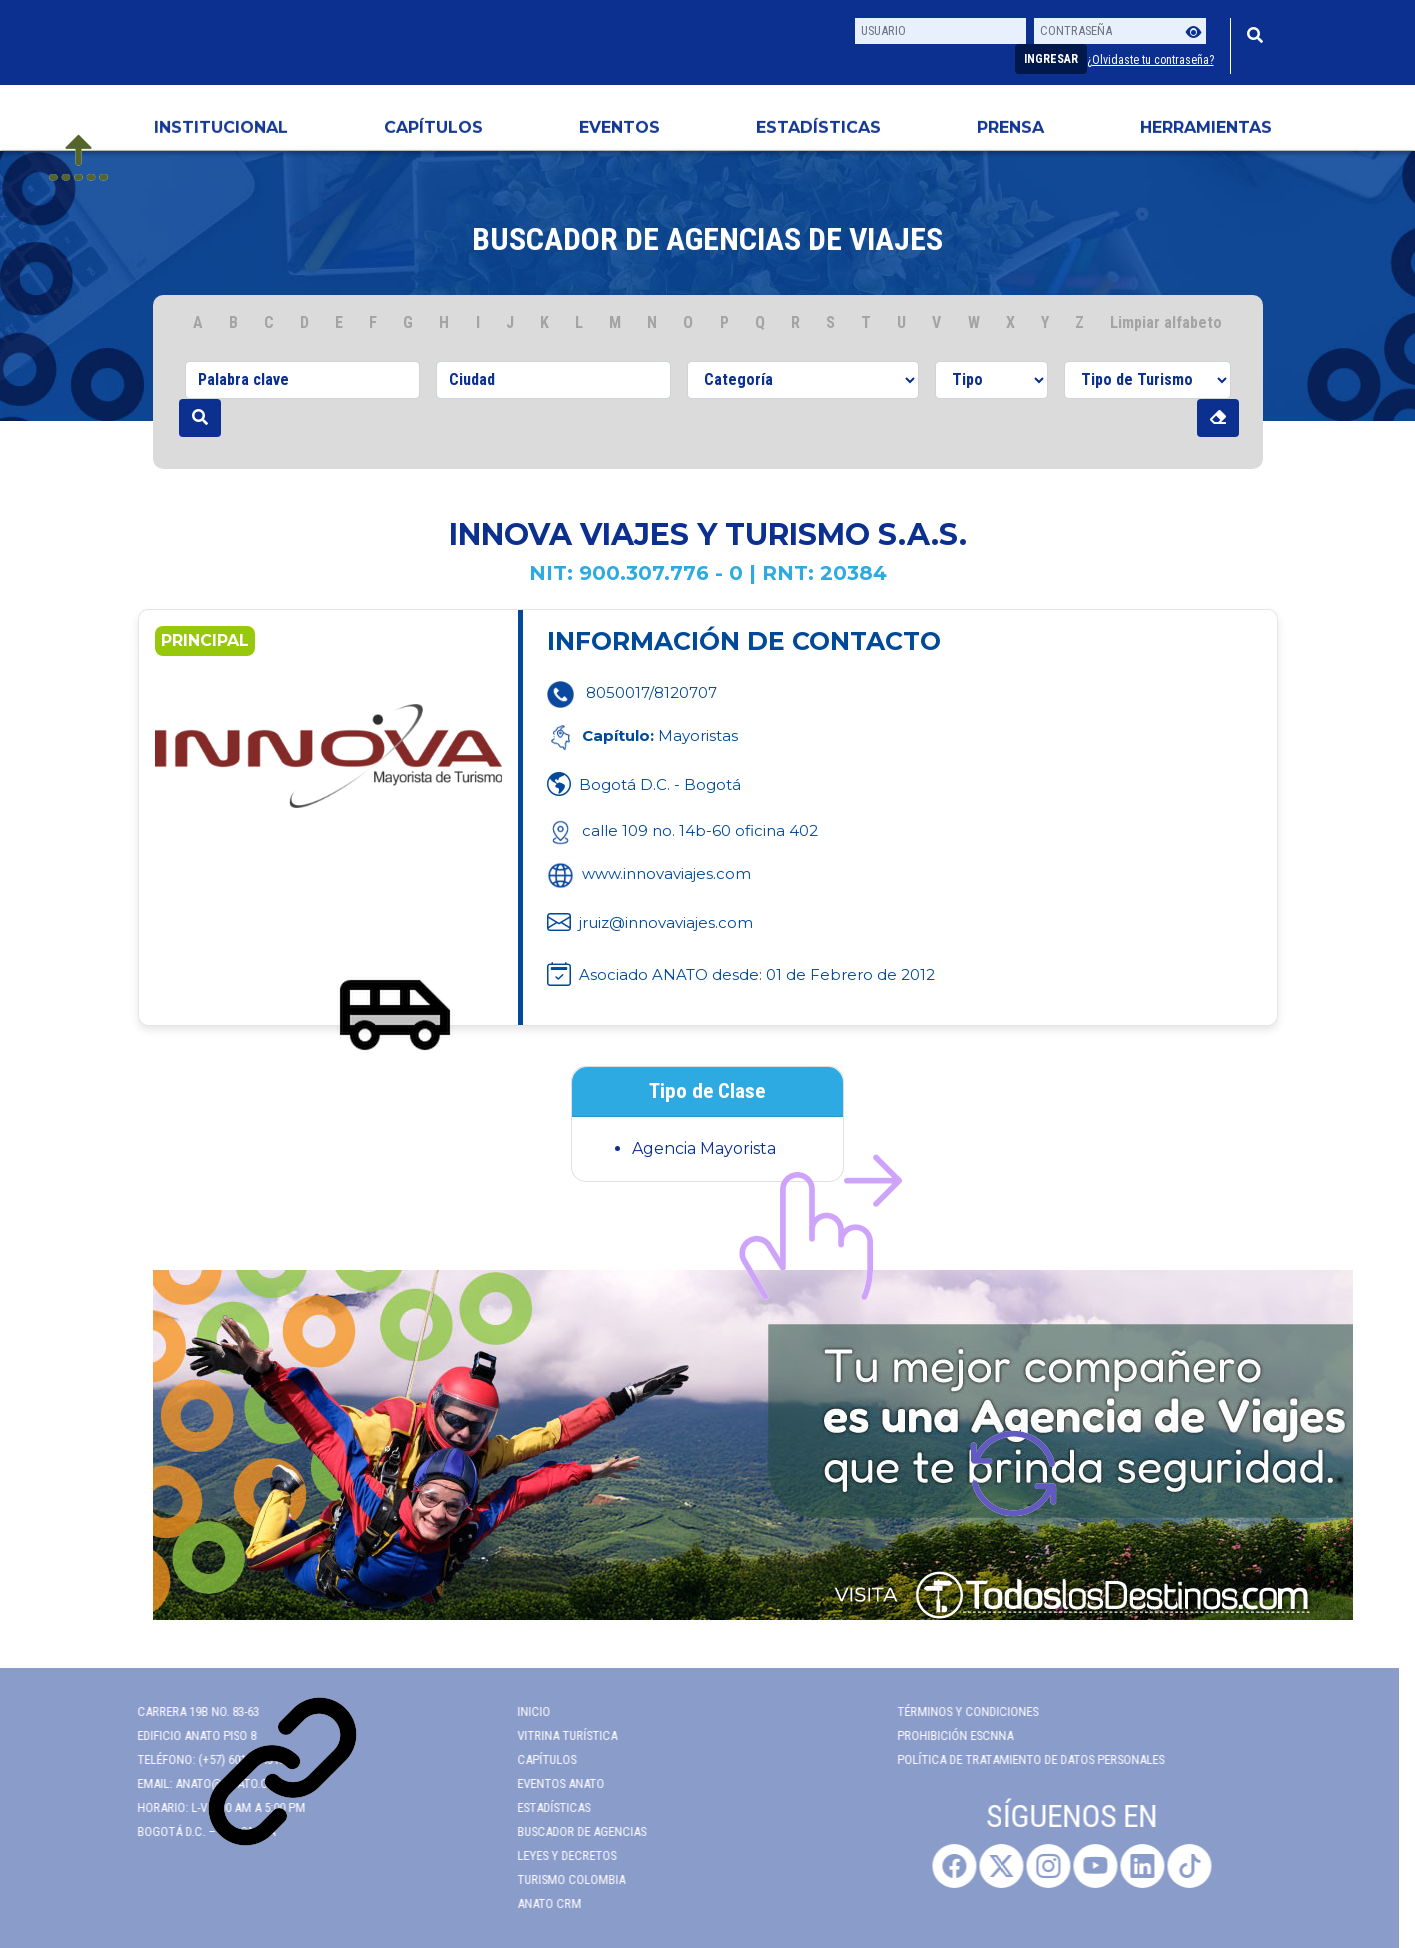  What do you see at coordinates (812, 1233) in the screenshot?
I see `swipe right to continue or proceed` at bounding box center [812, 1233].